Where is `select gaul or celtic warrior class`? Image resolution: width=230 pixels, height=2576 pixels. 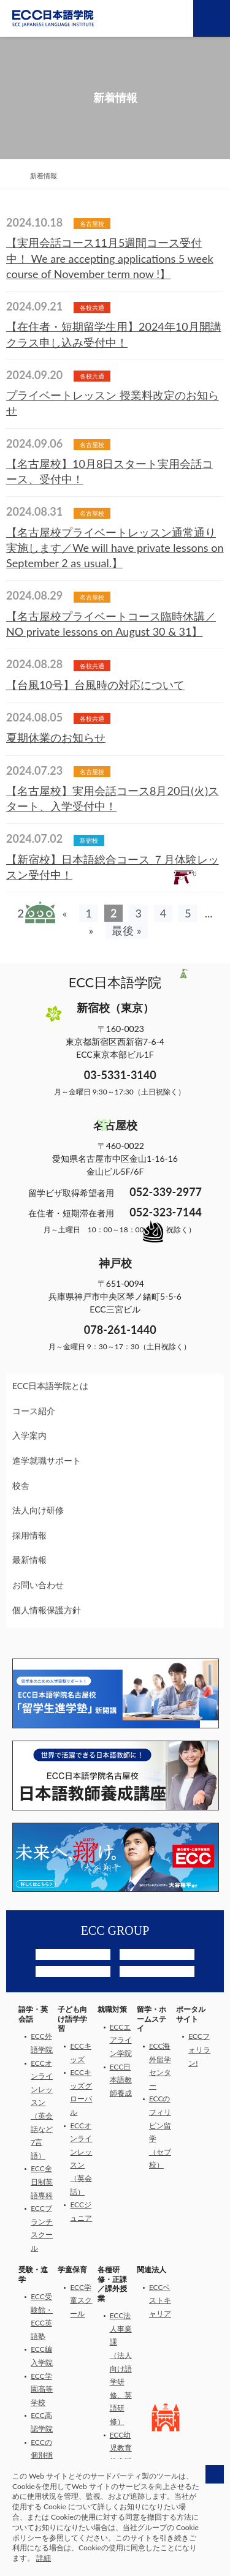
select gaul or celtic warrior class is located at coordinates (40, 913).